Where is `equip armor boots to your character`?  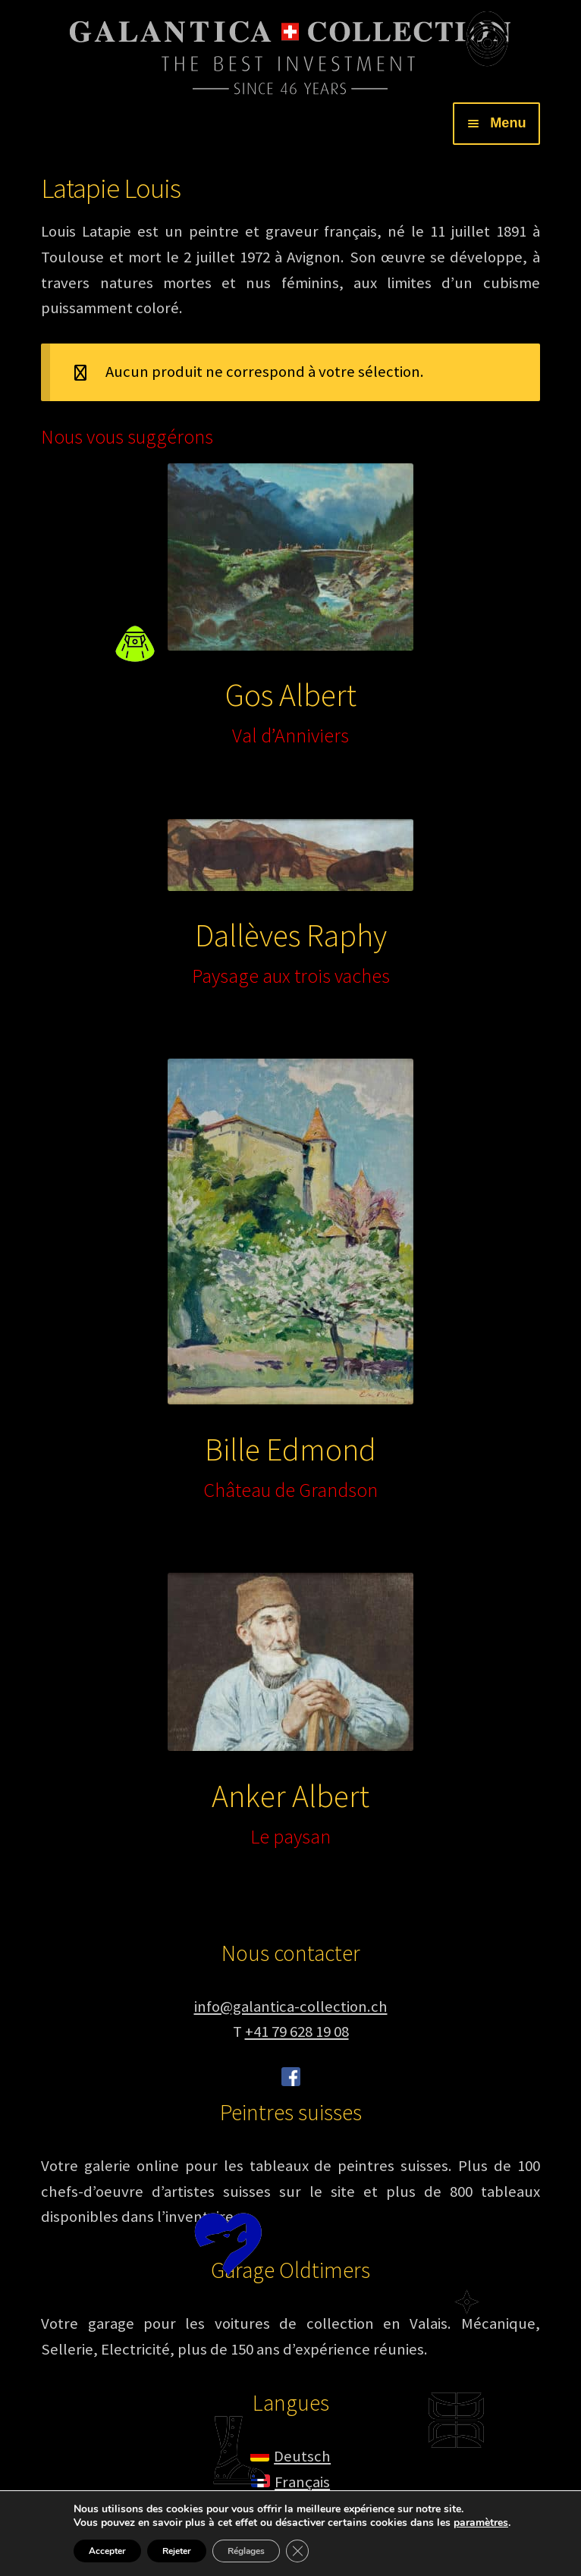 equip armor boots to your character is located at coordinates (240, 2450).